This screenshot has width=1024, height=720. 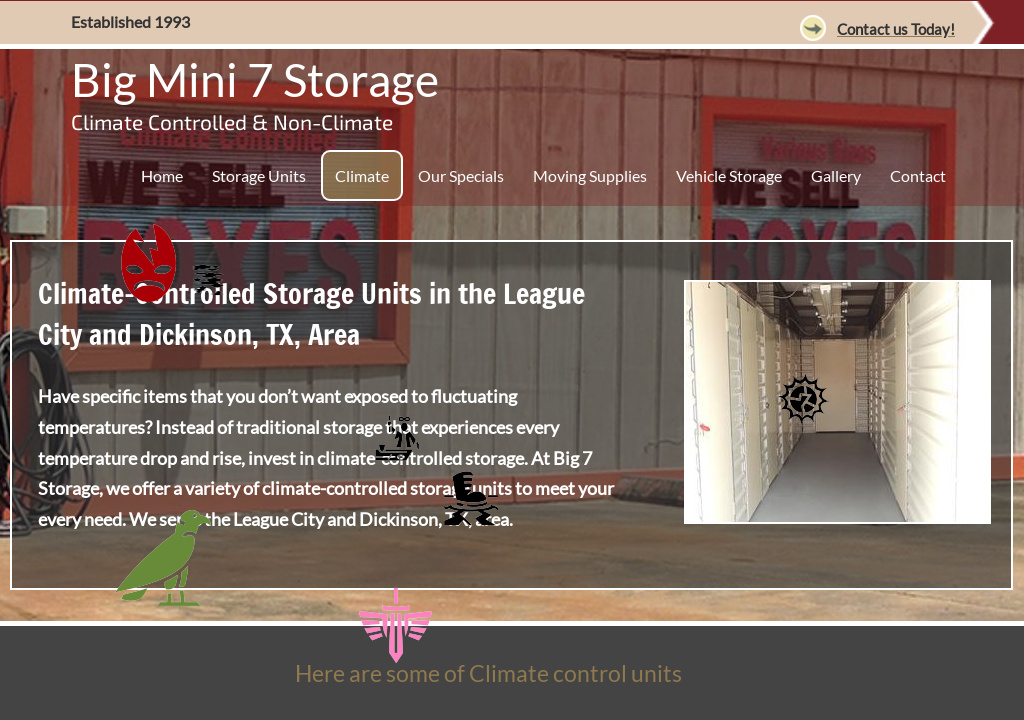 I want to click on select a superhero or villain character, so click(x=146, y=262).